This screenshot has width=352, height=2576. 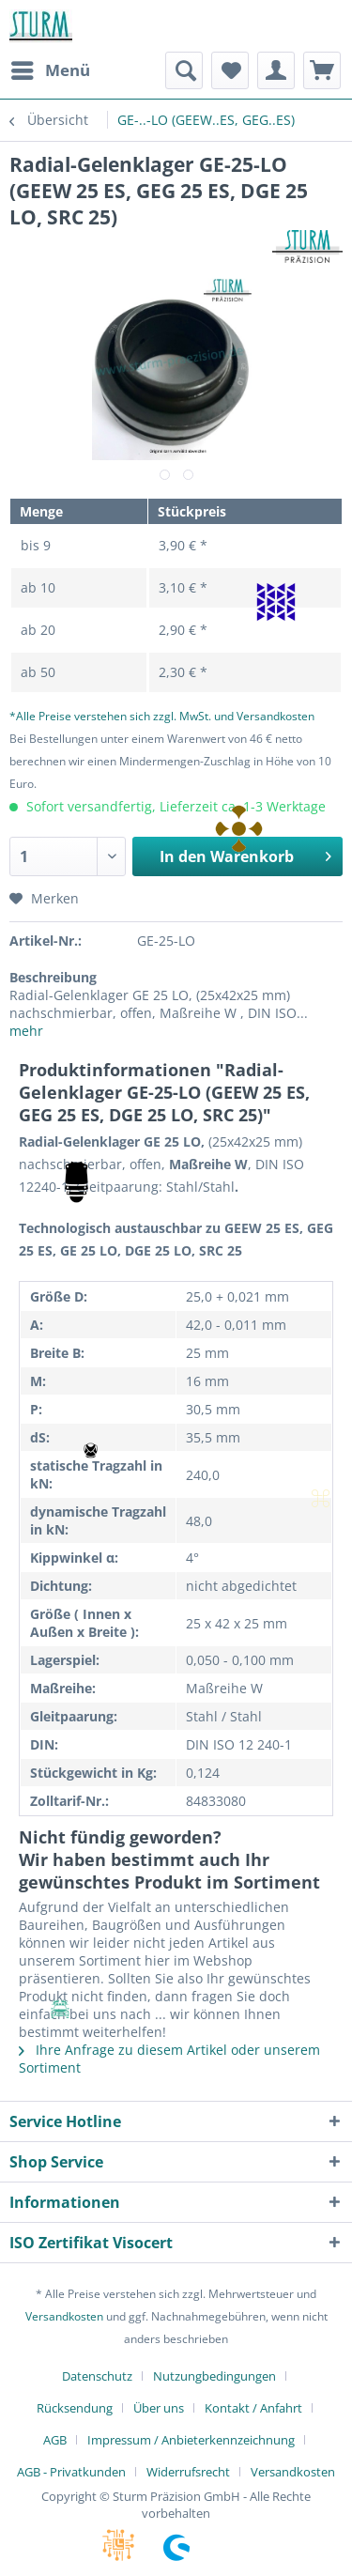 What do you see at coordinates (320, 1498) in the screenshot?
I see `command key modifier (mac keyboard shortcut)` at bounding box center [320, 1498].